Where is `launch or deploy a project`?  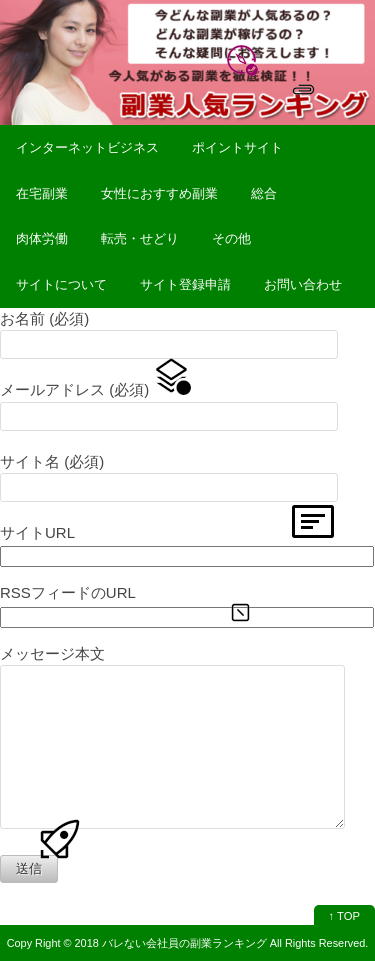 launch or deploy a project is located at coordinates (60, 839).